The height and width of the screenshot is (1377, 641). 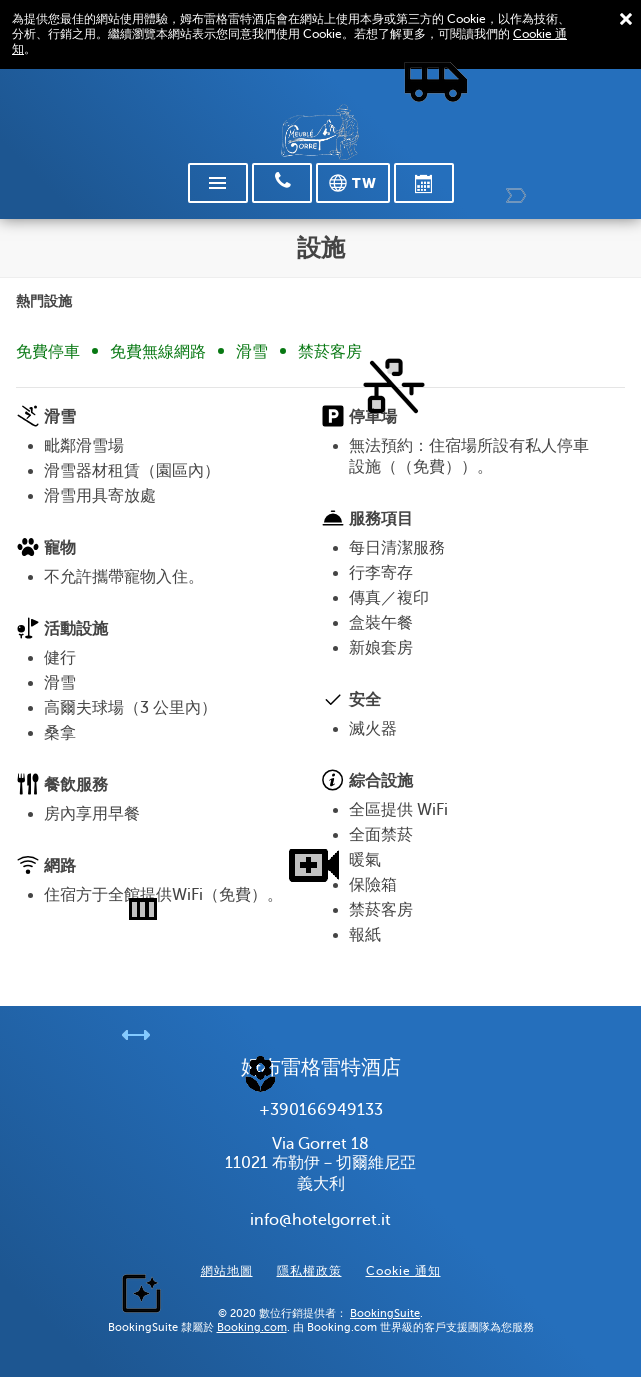 I want to click on start a new video call, so click(x=314, y=865).